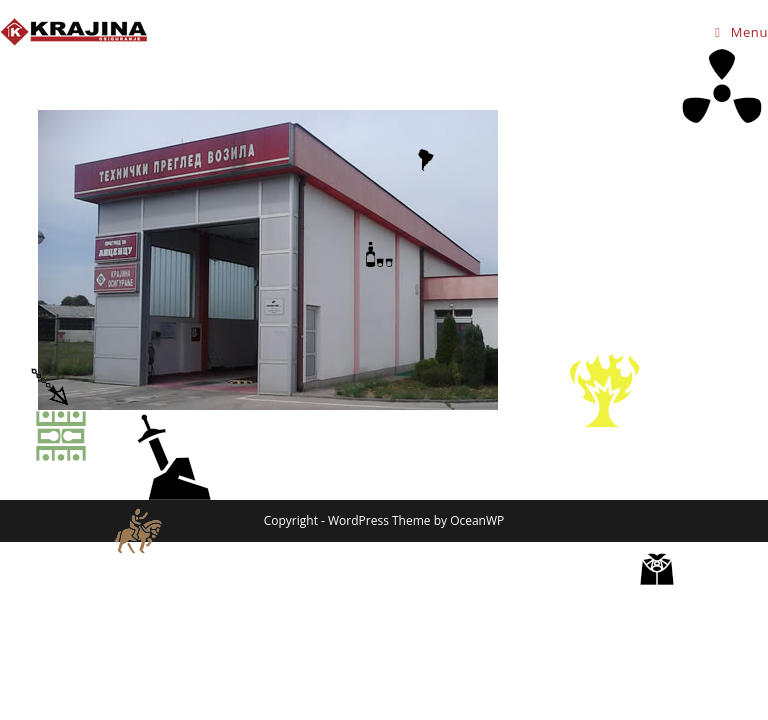 The width and height of the screenshot is (768, 720). What do you see at coordinates (61, 436) in the screenshot?
I see `access game inventory or storage grid` at bounding box center [61, 436].